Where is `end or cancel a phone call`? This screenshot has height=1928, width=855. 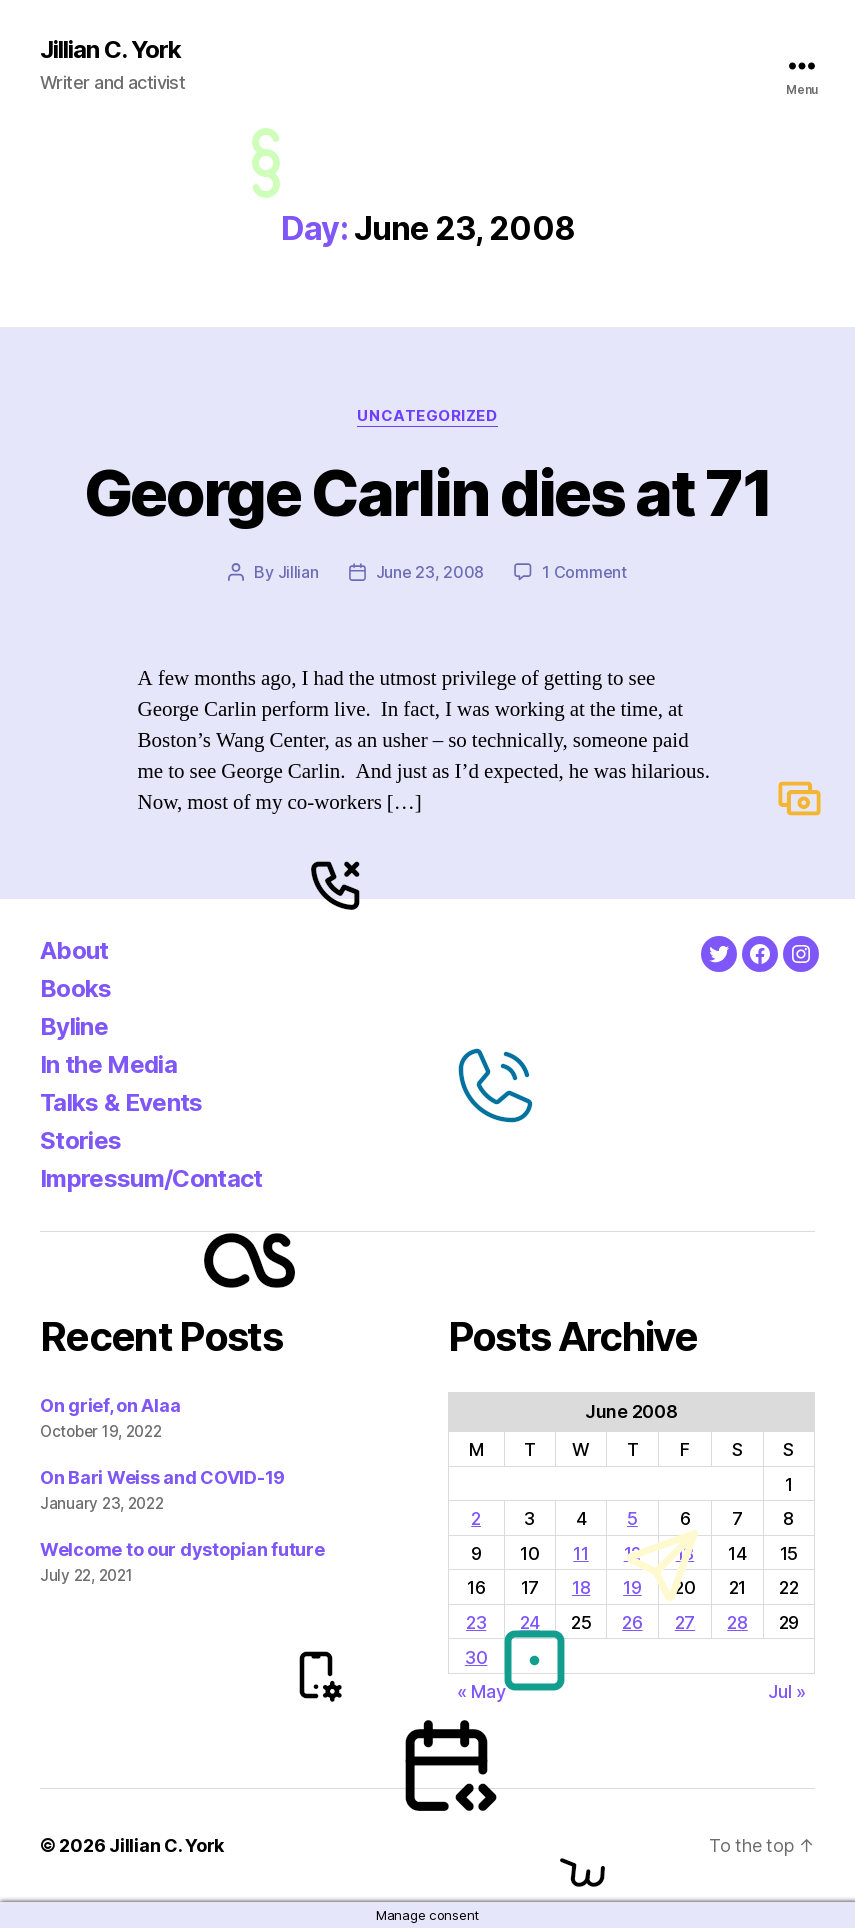 end or cancel a phone call is located at coordinates (336, 884).